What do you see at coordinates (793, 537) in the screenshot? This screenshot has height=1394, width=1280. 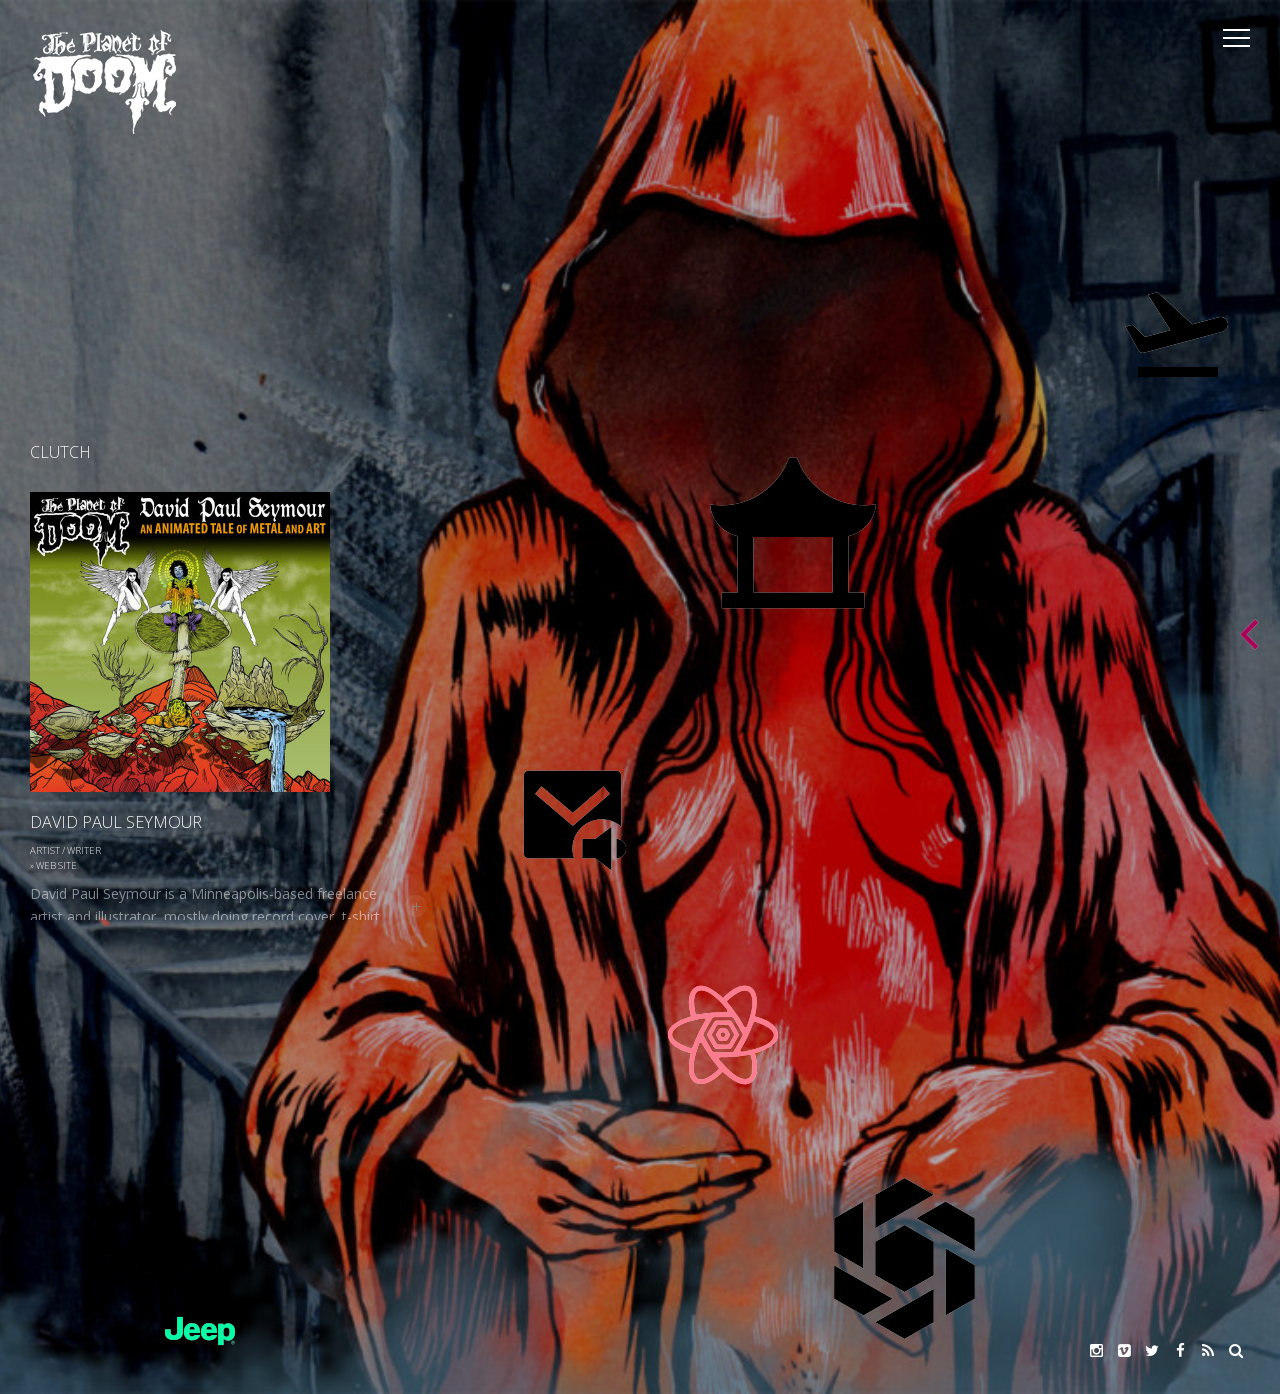 I see `access historical or cultural landmarks` at bounding box center [793, 537].